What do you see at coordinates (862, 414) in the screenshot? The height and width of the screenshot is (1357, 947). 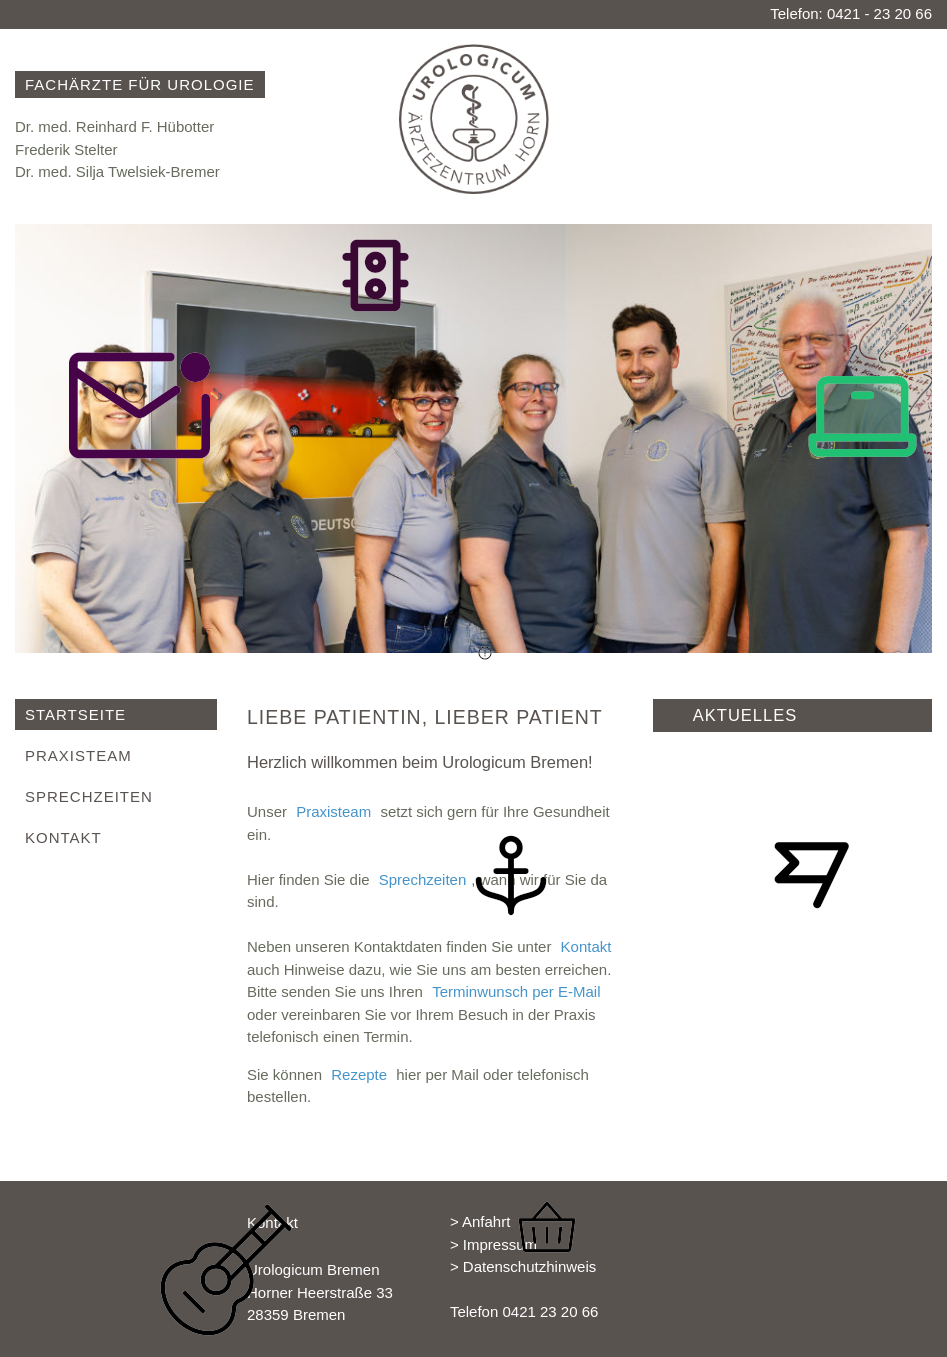 I see `switch to desktop view` at bounding box center [862, 414].